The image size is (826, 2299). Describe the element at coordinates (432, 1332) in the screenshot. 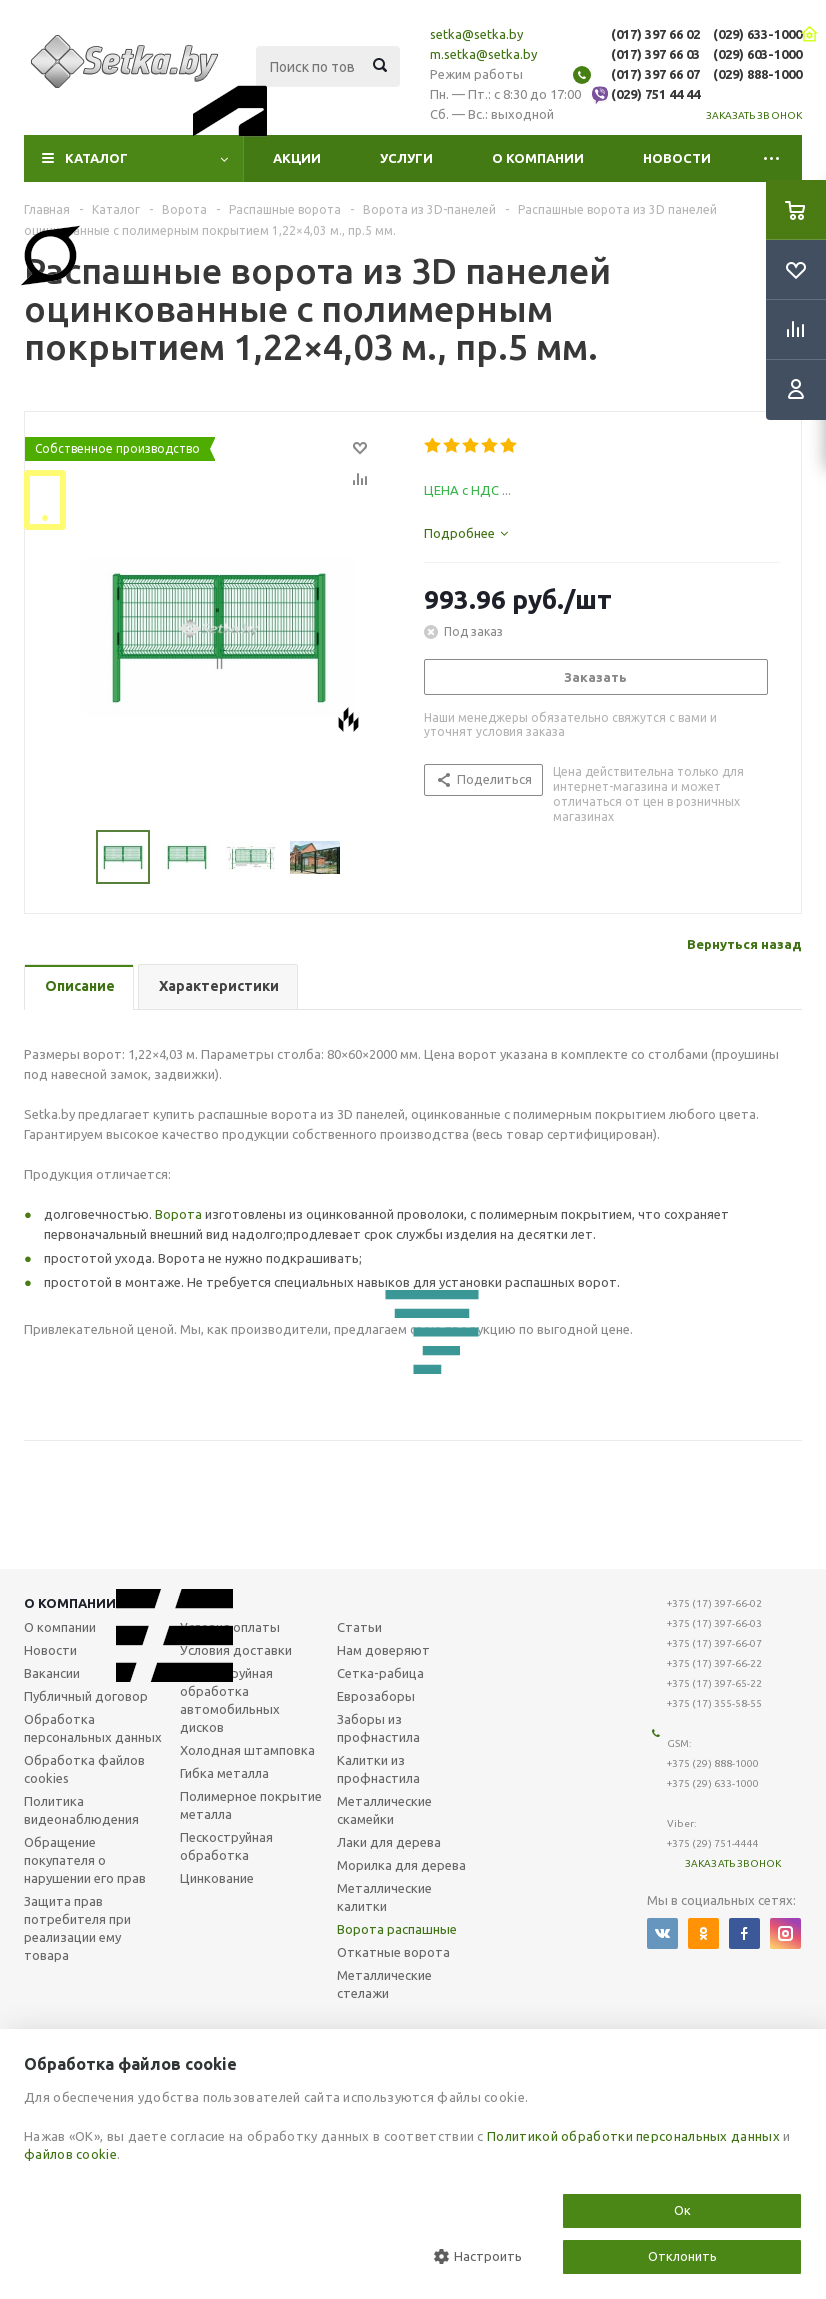

I see `indicates tornado or severe weather warning` at that location.